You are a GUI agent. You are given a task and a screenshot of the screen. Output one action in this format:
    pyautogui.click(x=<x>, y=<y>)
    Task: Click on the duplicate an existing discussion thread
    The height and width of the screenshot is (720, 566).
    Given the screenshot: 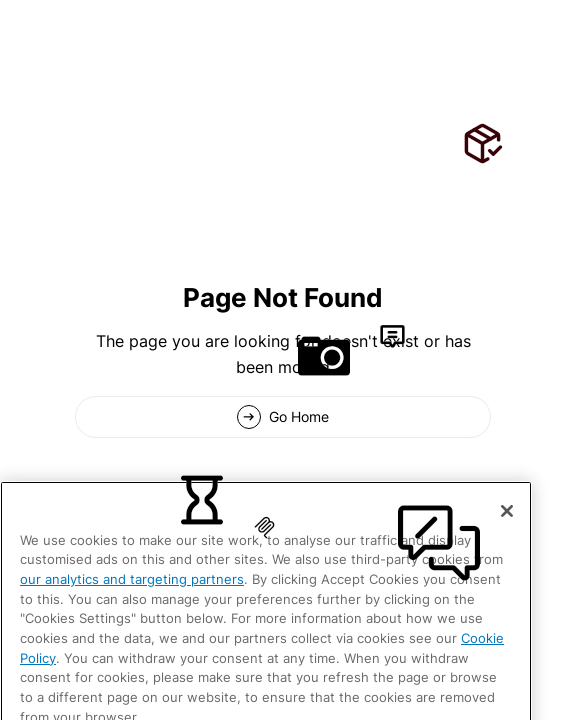 What is the action you would take?
    pyautogui.click(x=439, y=543)
    